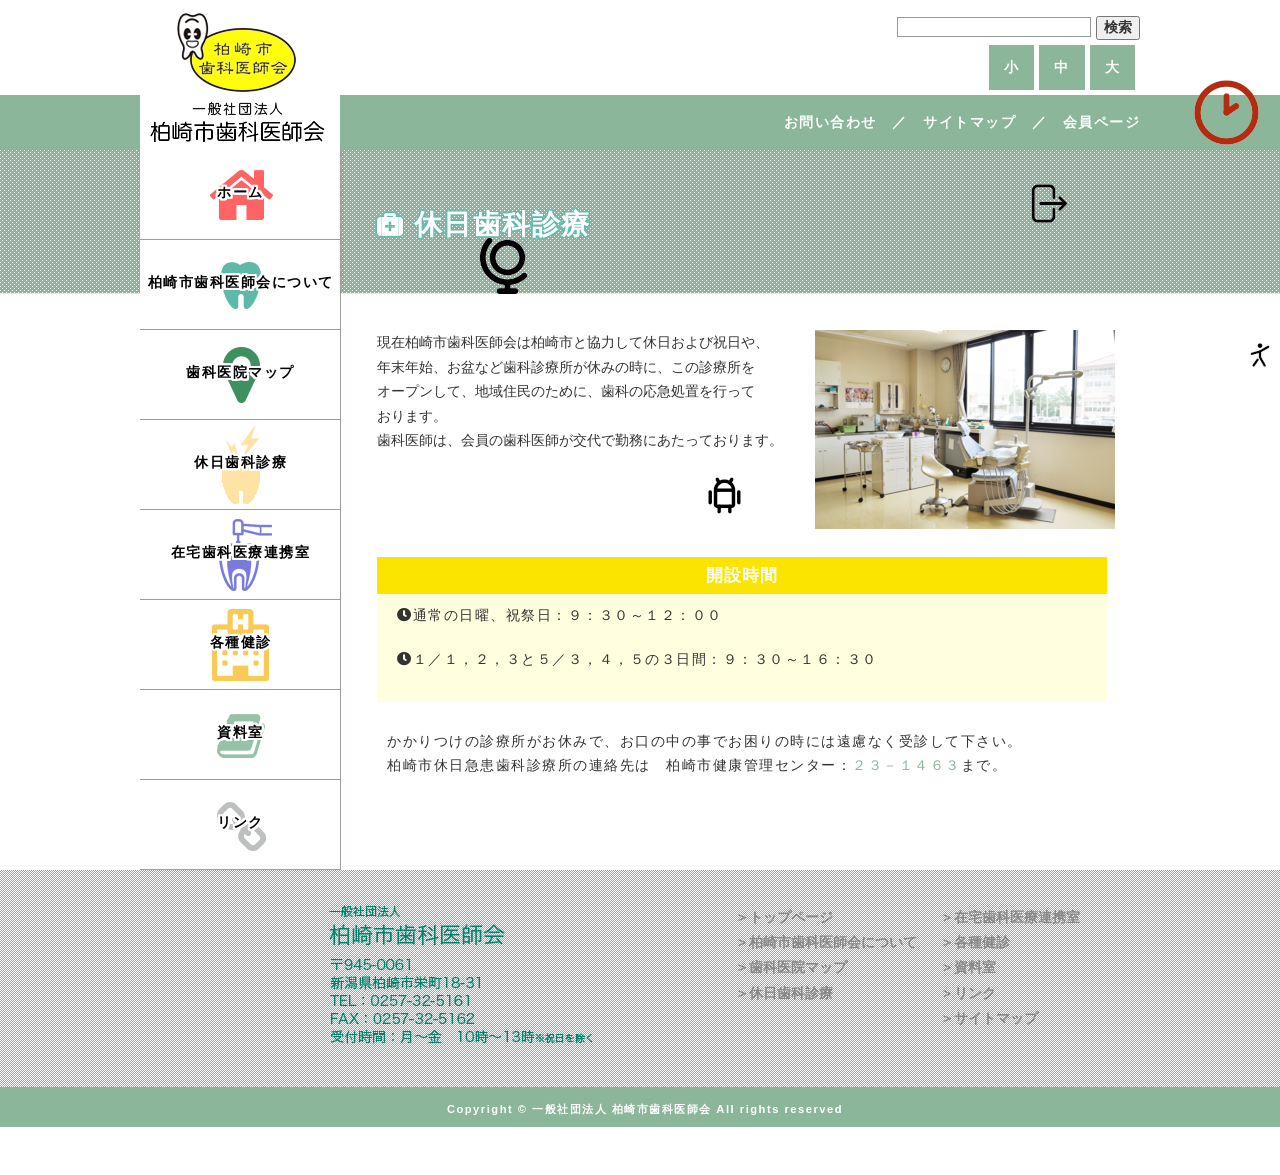 The image size is (1280, 1175). Describe the element at coordinates (1260, 355) in the screenshot. I see `access stretching or warm-up exercises` at that location.